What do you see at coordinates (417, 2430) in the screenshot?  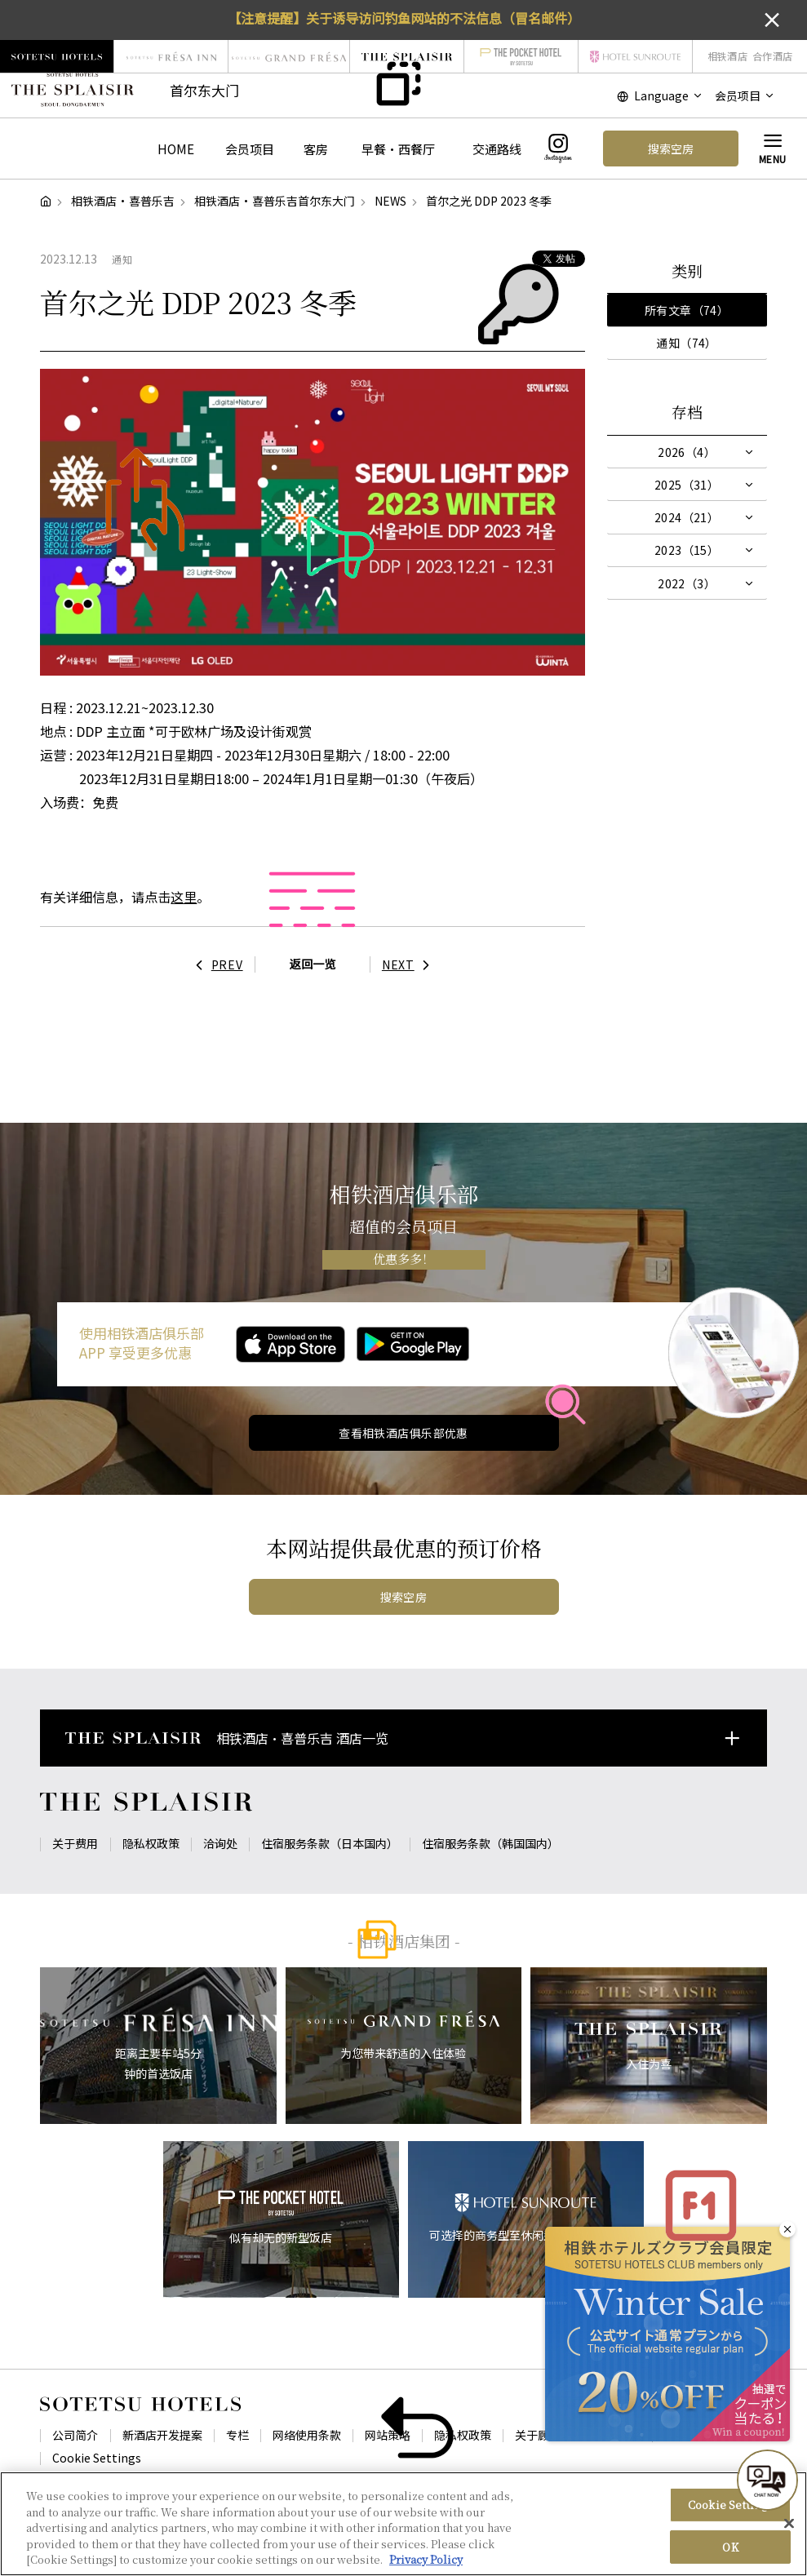 I see `undo previous action` at bounding box center [417, 2430].